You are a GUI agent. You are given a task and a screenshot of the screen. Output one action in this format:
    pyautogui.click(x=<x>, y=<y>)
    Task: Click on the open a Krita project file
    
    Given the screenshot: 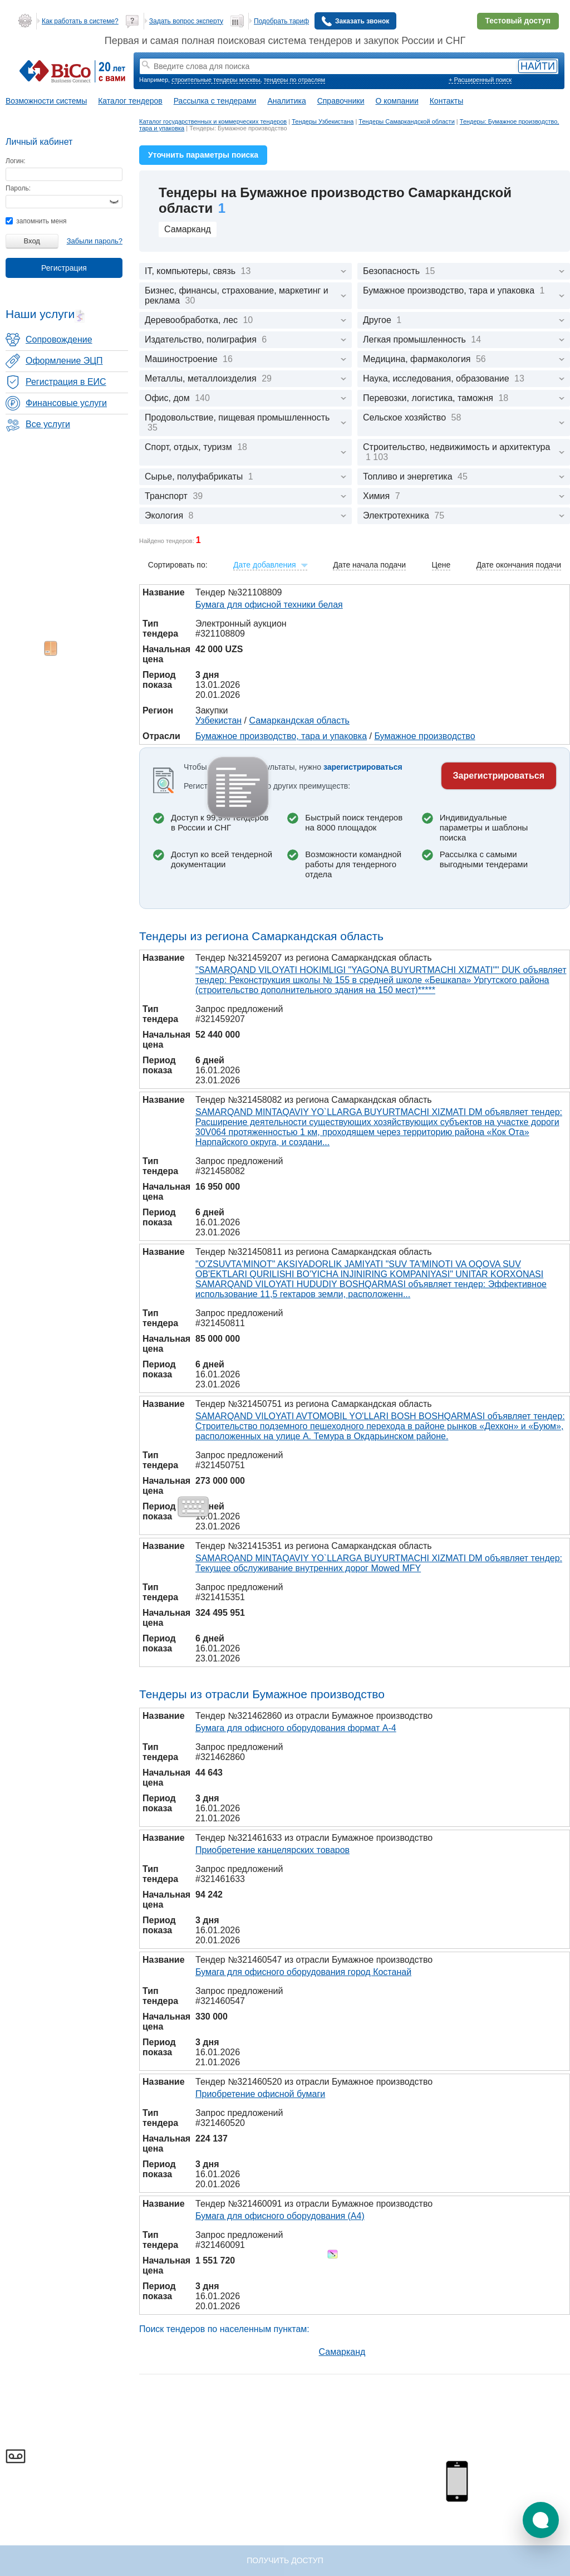 What is the action you would take?
    pyautogui.click(x=332, y=2254)
    